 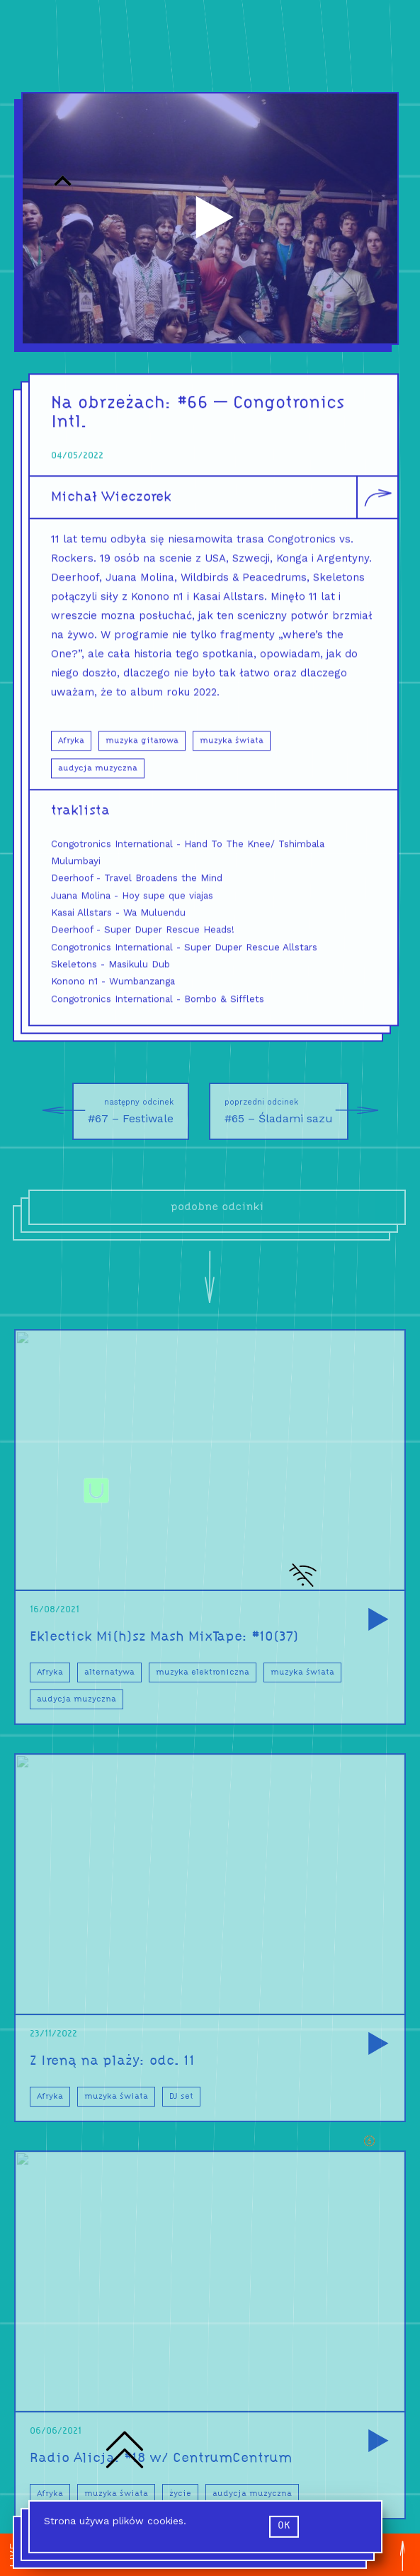 What do you see at coordinates (369, 2141) in the screenshot?
I see `indicates step six in a numbered sequence` at bounding box center [369, 2141].